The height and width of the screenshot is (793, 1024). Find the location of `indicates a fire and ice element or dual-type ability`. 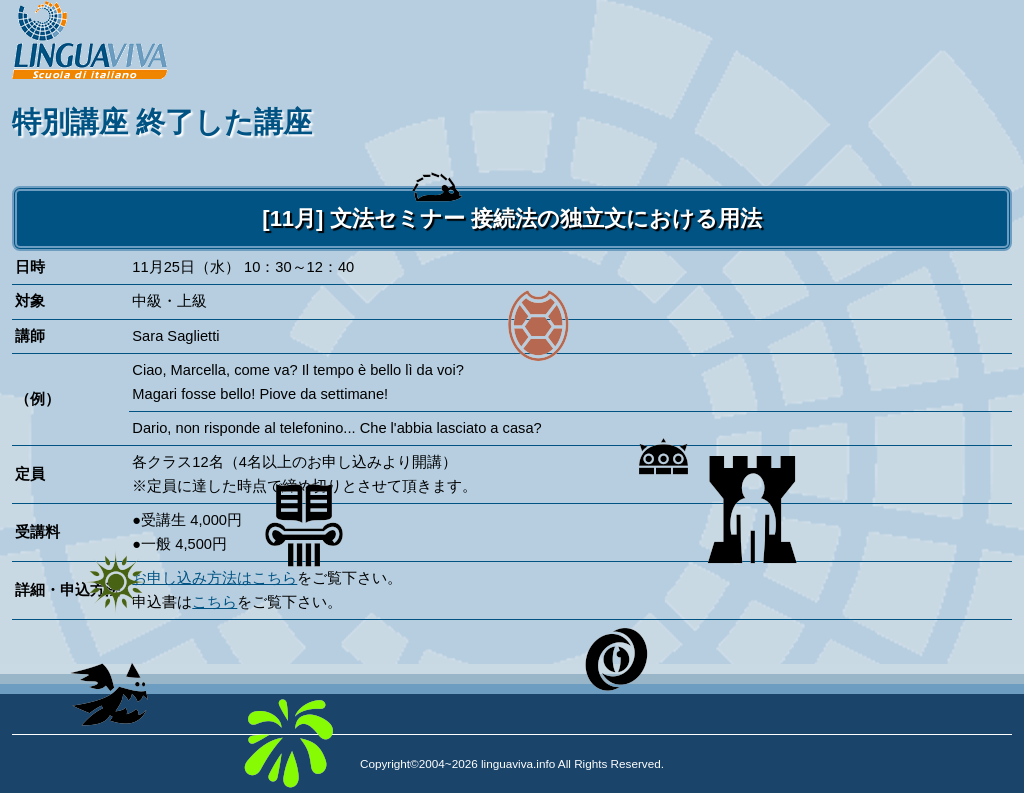

indicates a fire and ice element or dual-type ability is located at coordinates (116, 582).